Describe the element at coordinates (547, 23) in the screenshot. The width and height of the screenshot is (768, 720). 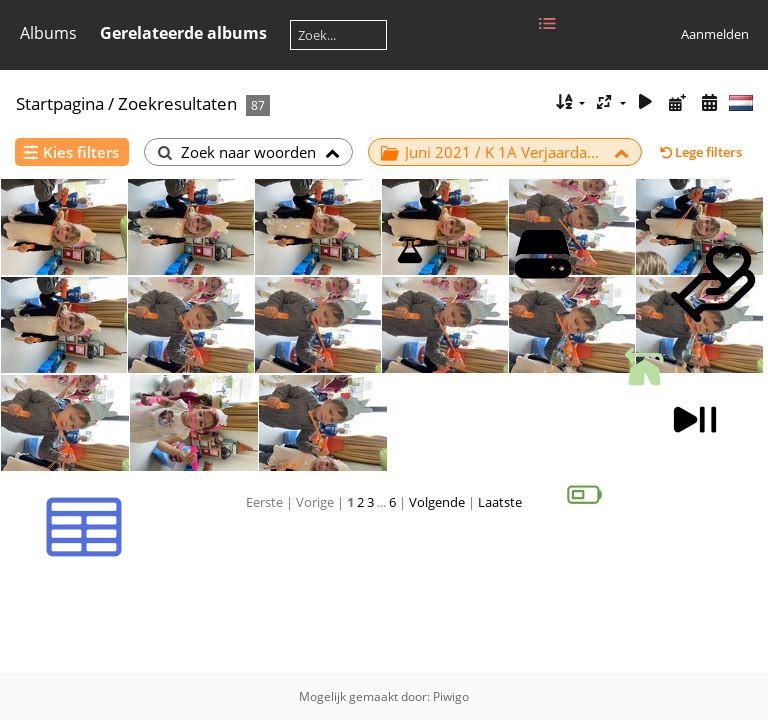
I see `view items in list format` at that location.